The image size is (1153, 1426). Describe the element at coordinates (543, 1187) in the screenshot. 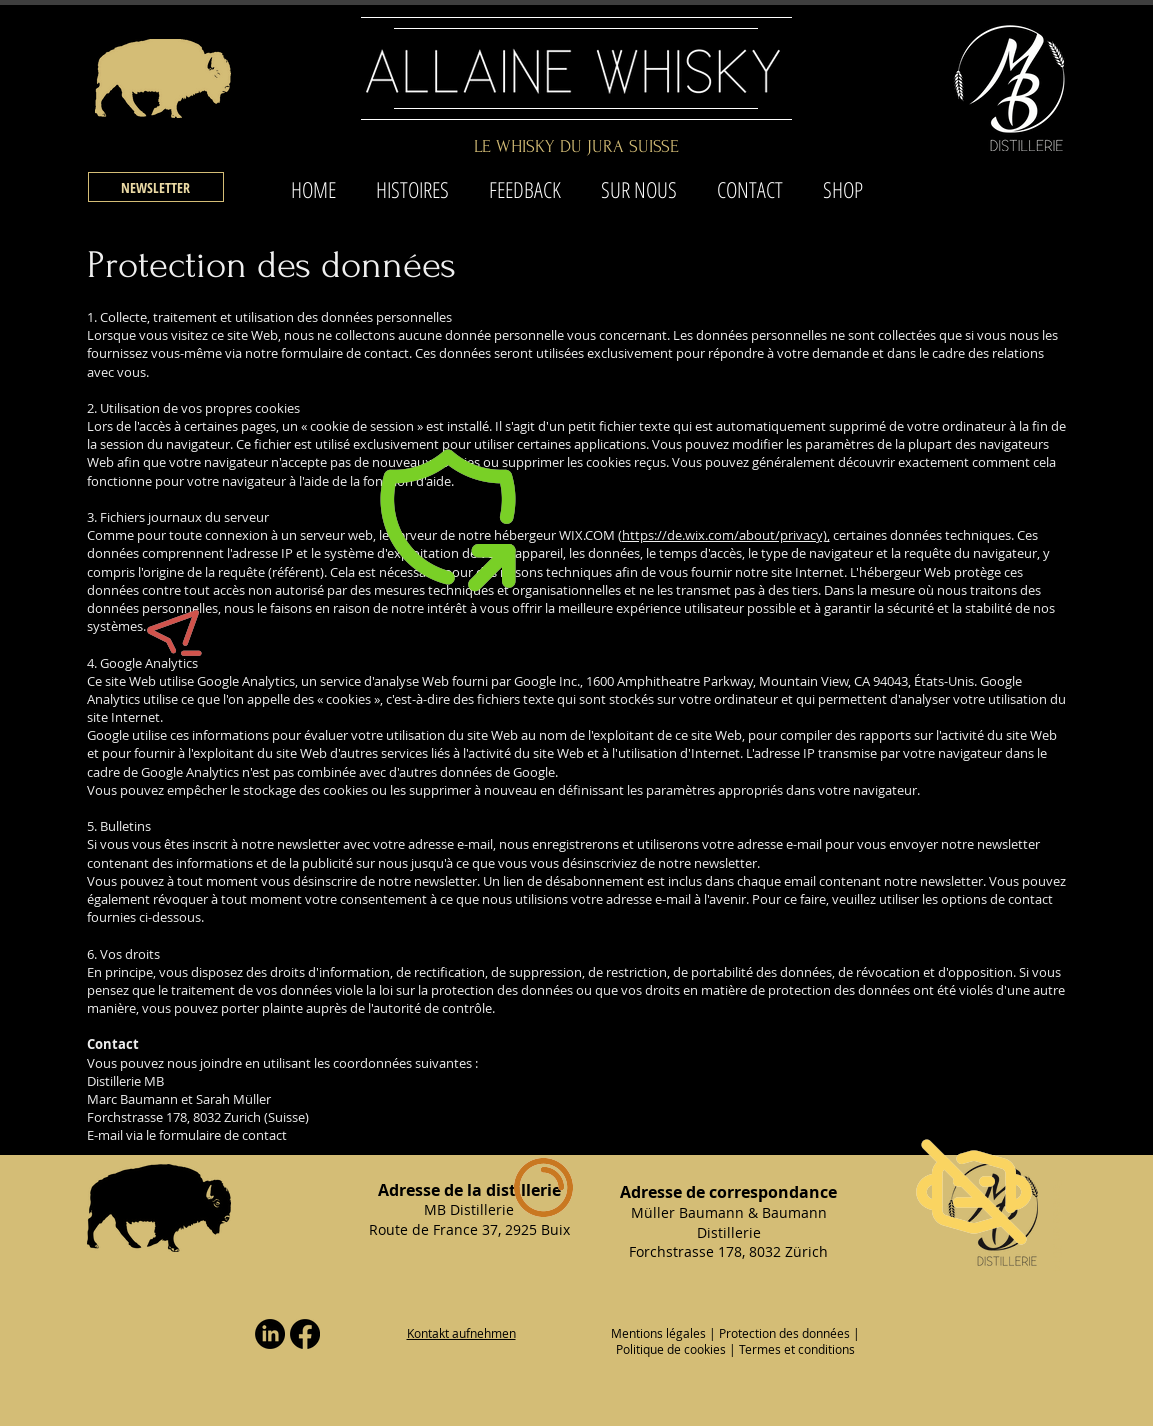

I see `apply inner shadow effect to top-right corner` at that location.